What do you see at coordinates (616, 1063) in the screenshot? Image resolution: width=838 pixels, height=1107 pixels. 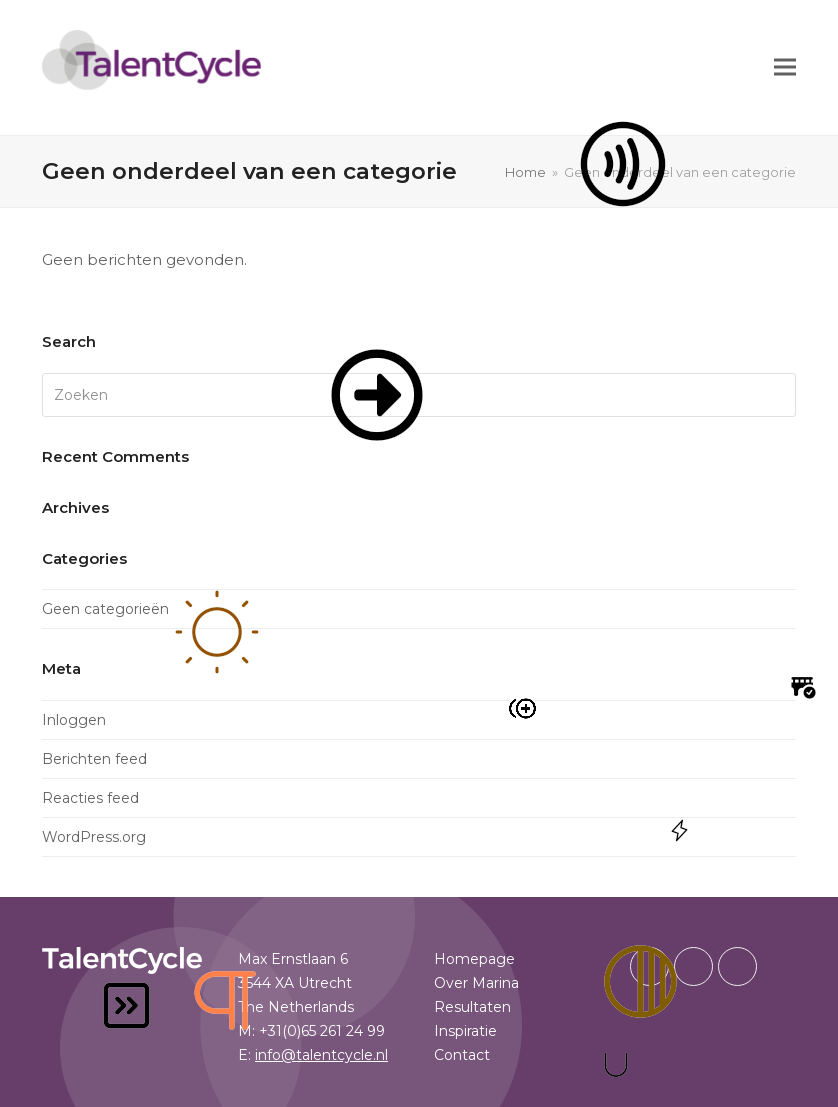 I see `perform a union operation on selected shapes` at bounding box center [616, 1063].